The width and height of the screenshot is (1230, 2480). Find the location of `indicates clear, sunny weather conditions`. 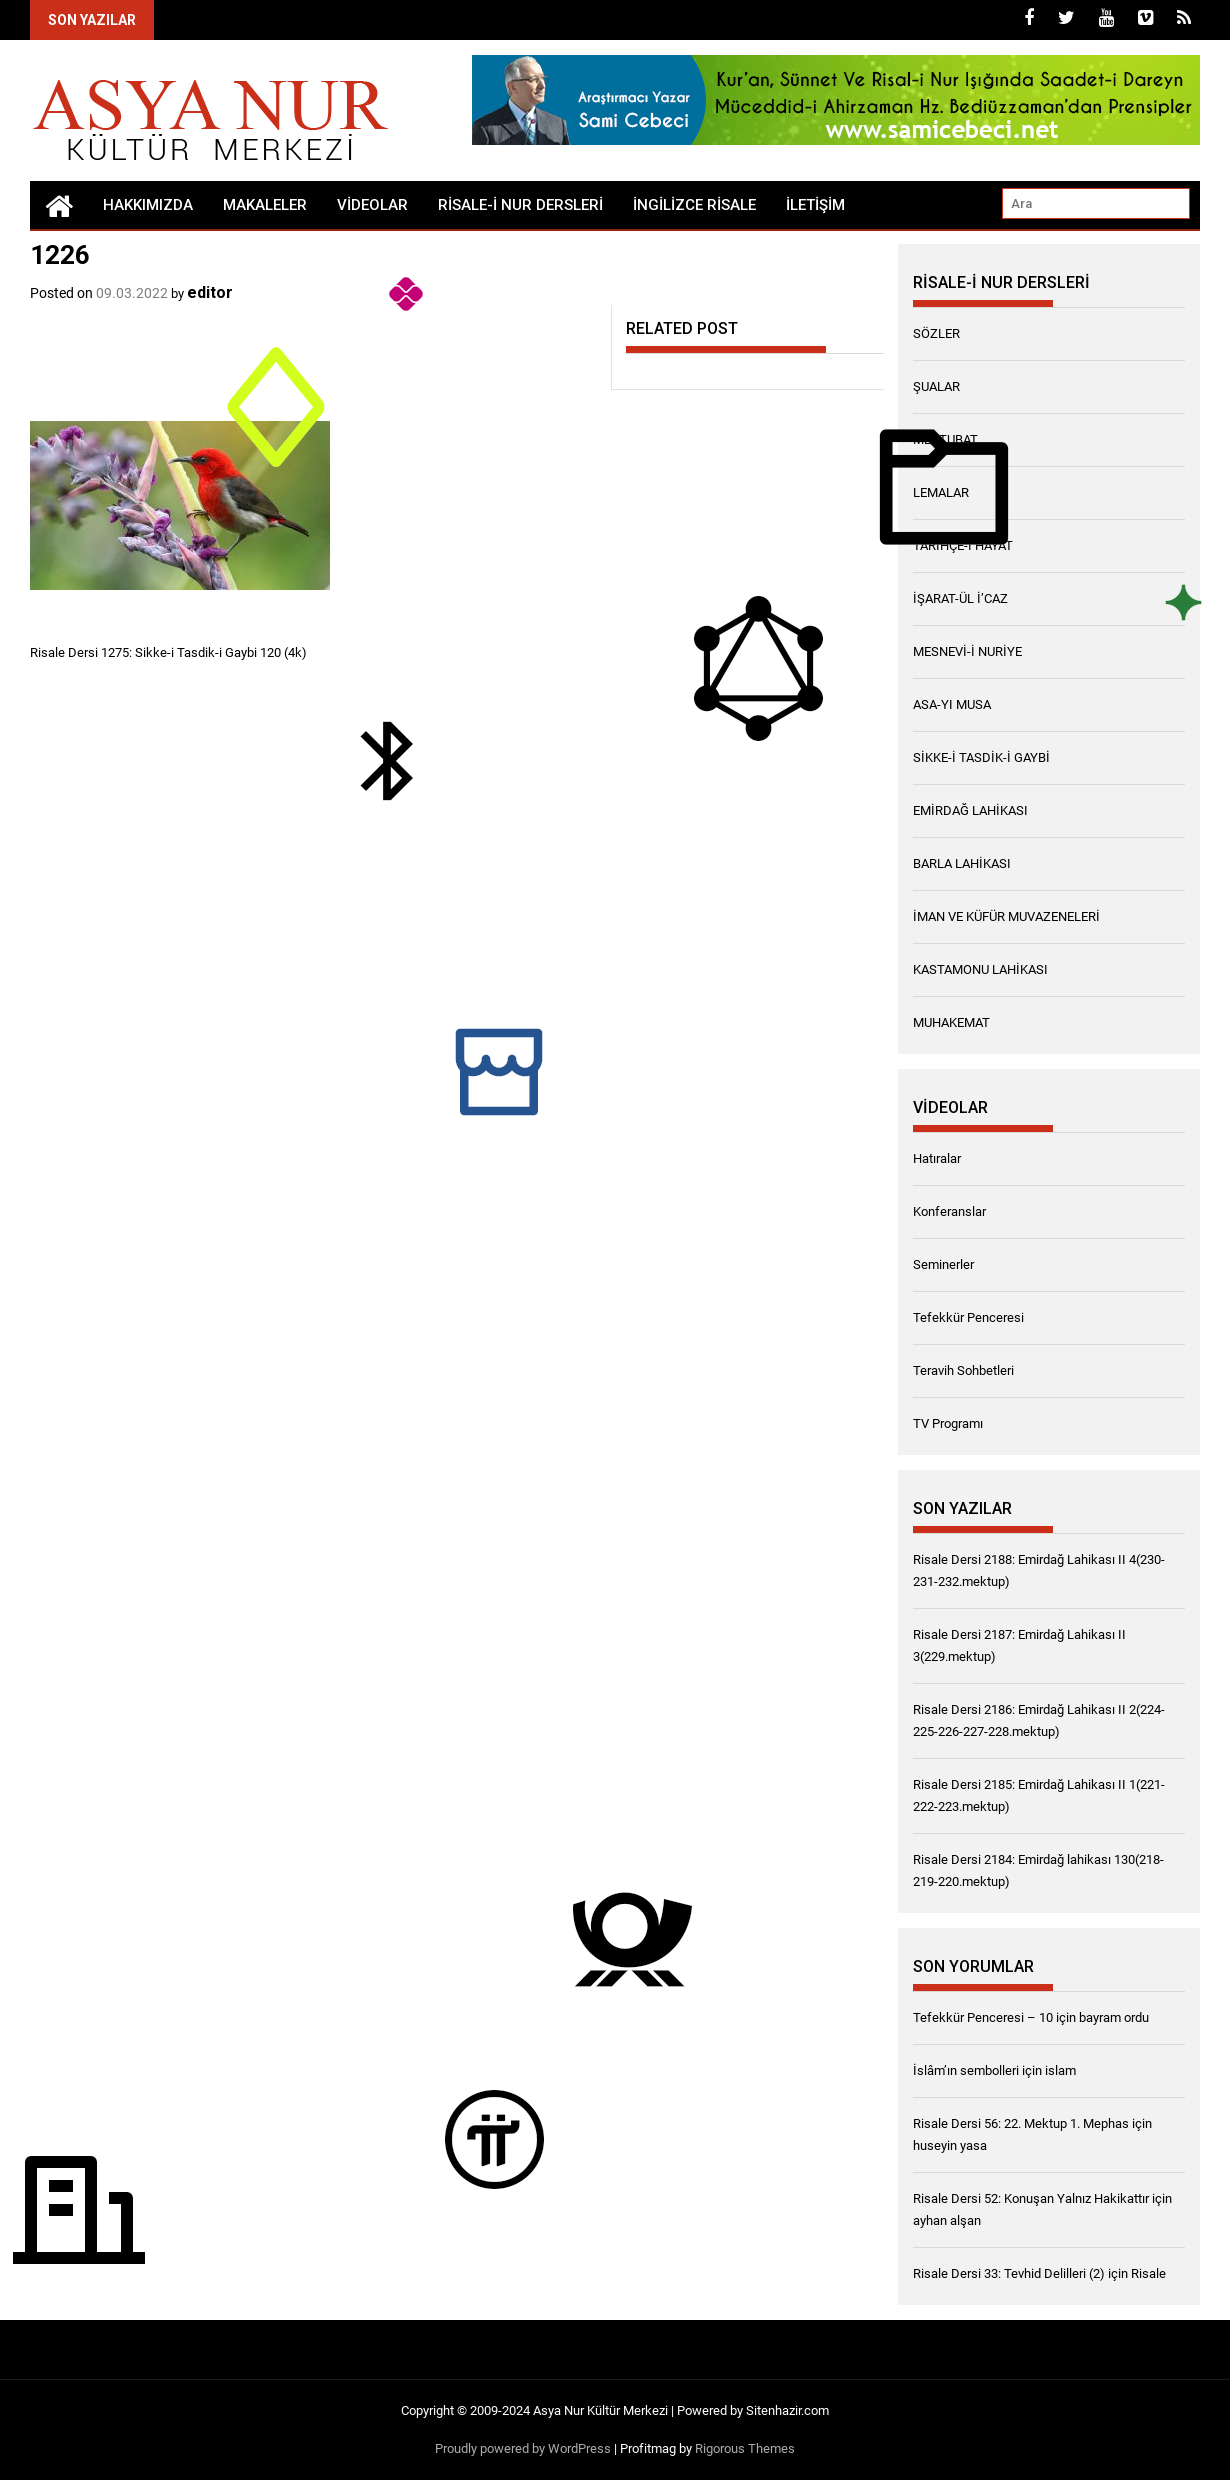

indicates clear, sunny weather conditions is located at coordinates (1183, 602).